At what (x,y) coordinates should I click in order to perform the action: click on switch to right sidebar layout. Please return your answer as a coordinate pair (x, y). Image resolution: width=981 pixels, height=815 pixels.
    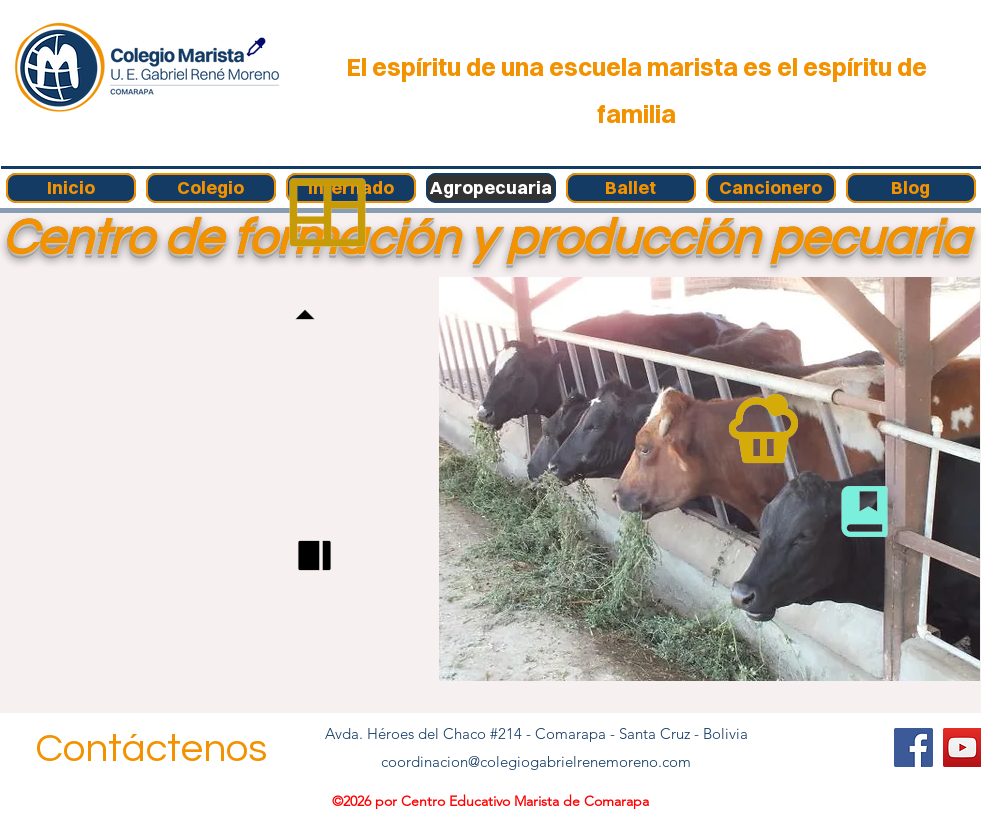
    Looking at the image, I should click on (314, 555).